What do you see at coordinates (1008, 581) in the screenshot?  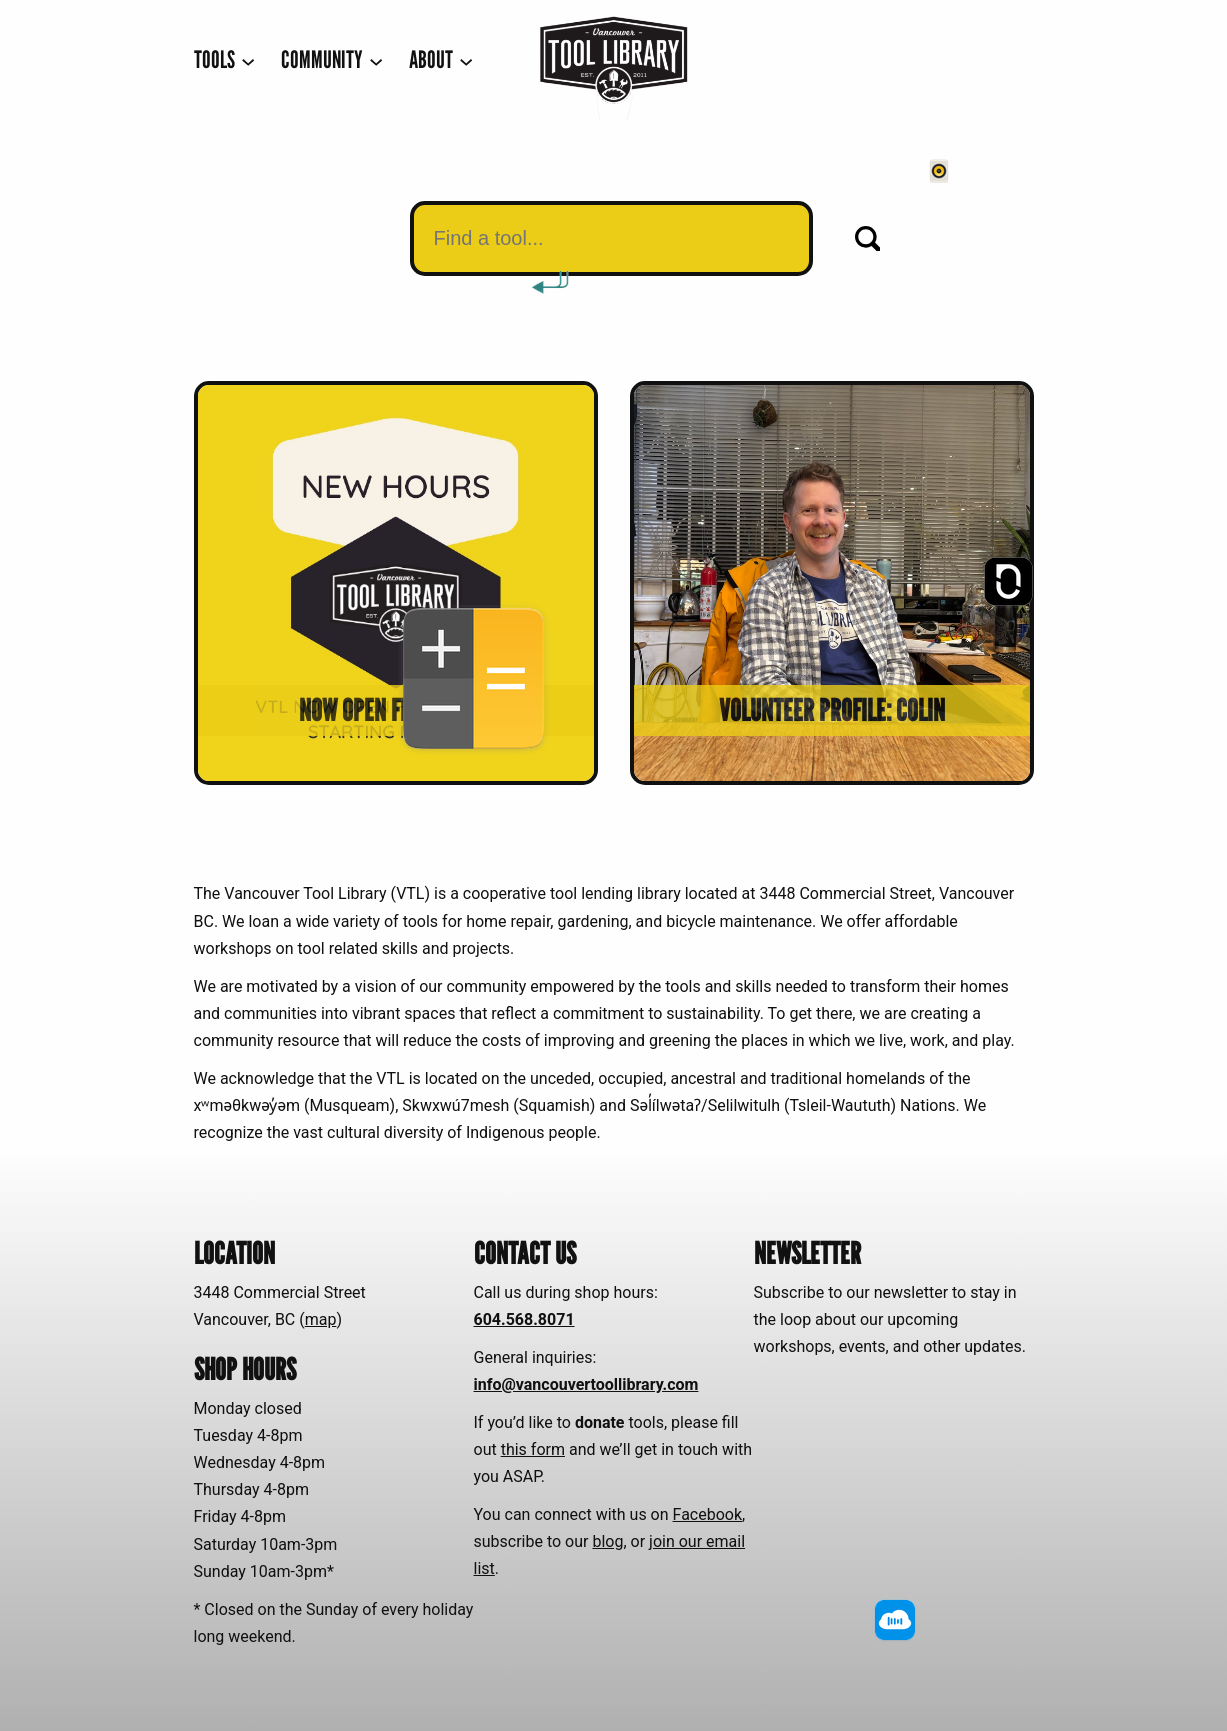 I see `open notesnook app` at bounding box center [1008, 581].